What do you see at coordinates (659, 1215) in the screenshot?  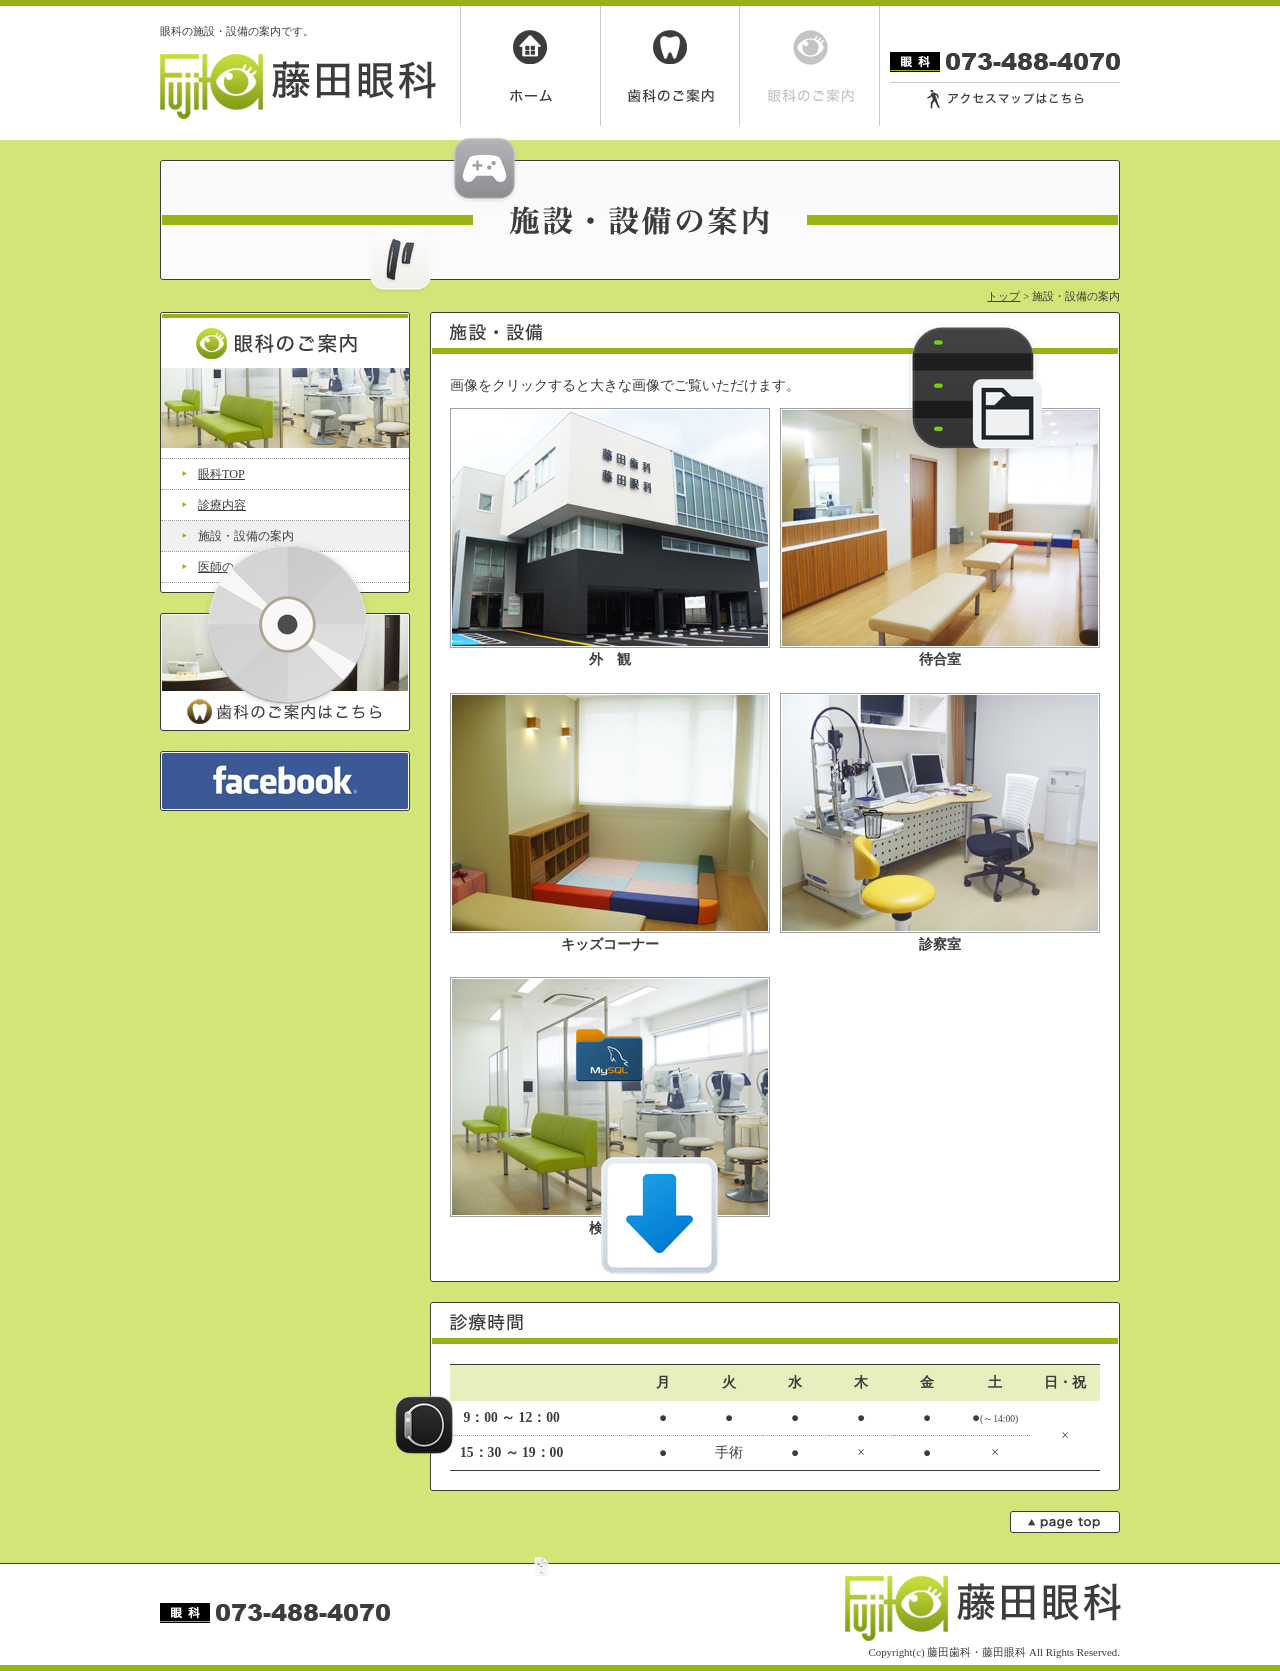 I see `download a file or content` at bounding box center [659, 1215].